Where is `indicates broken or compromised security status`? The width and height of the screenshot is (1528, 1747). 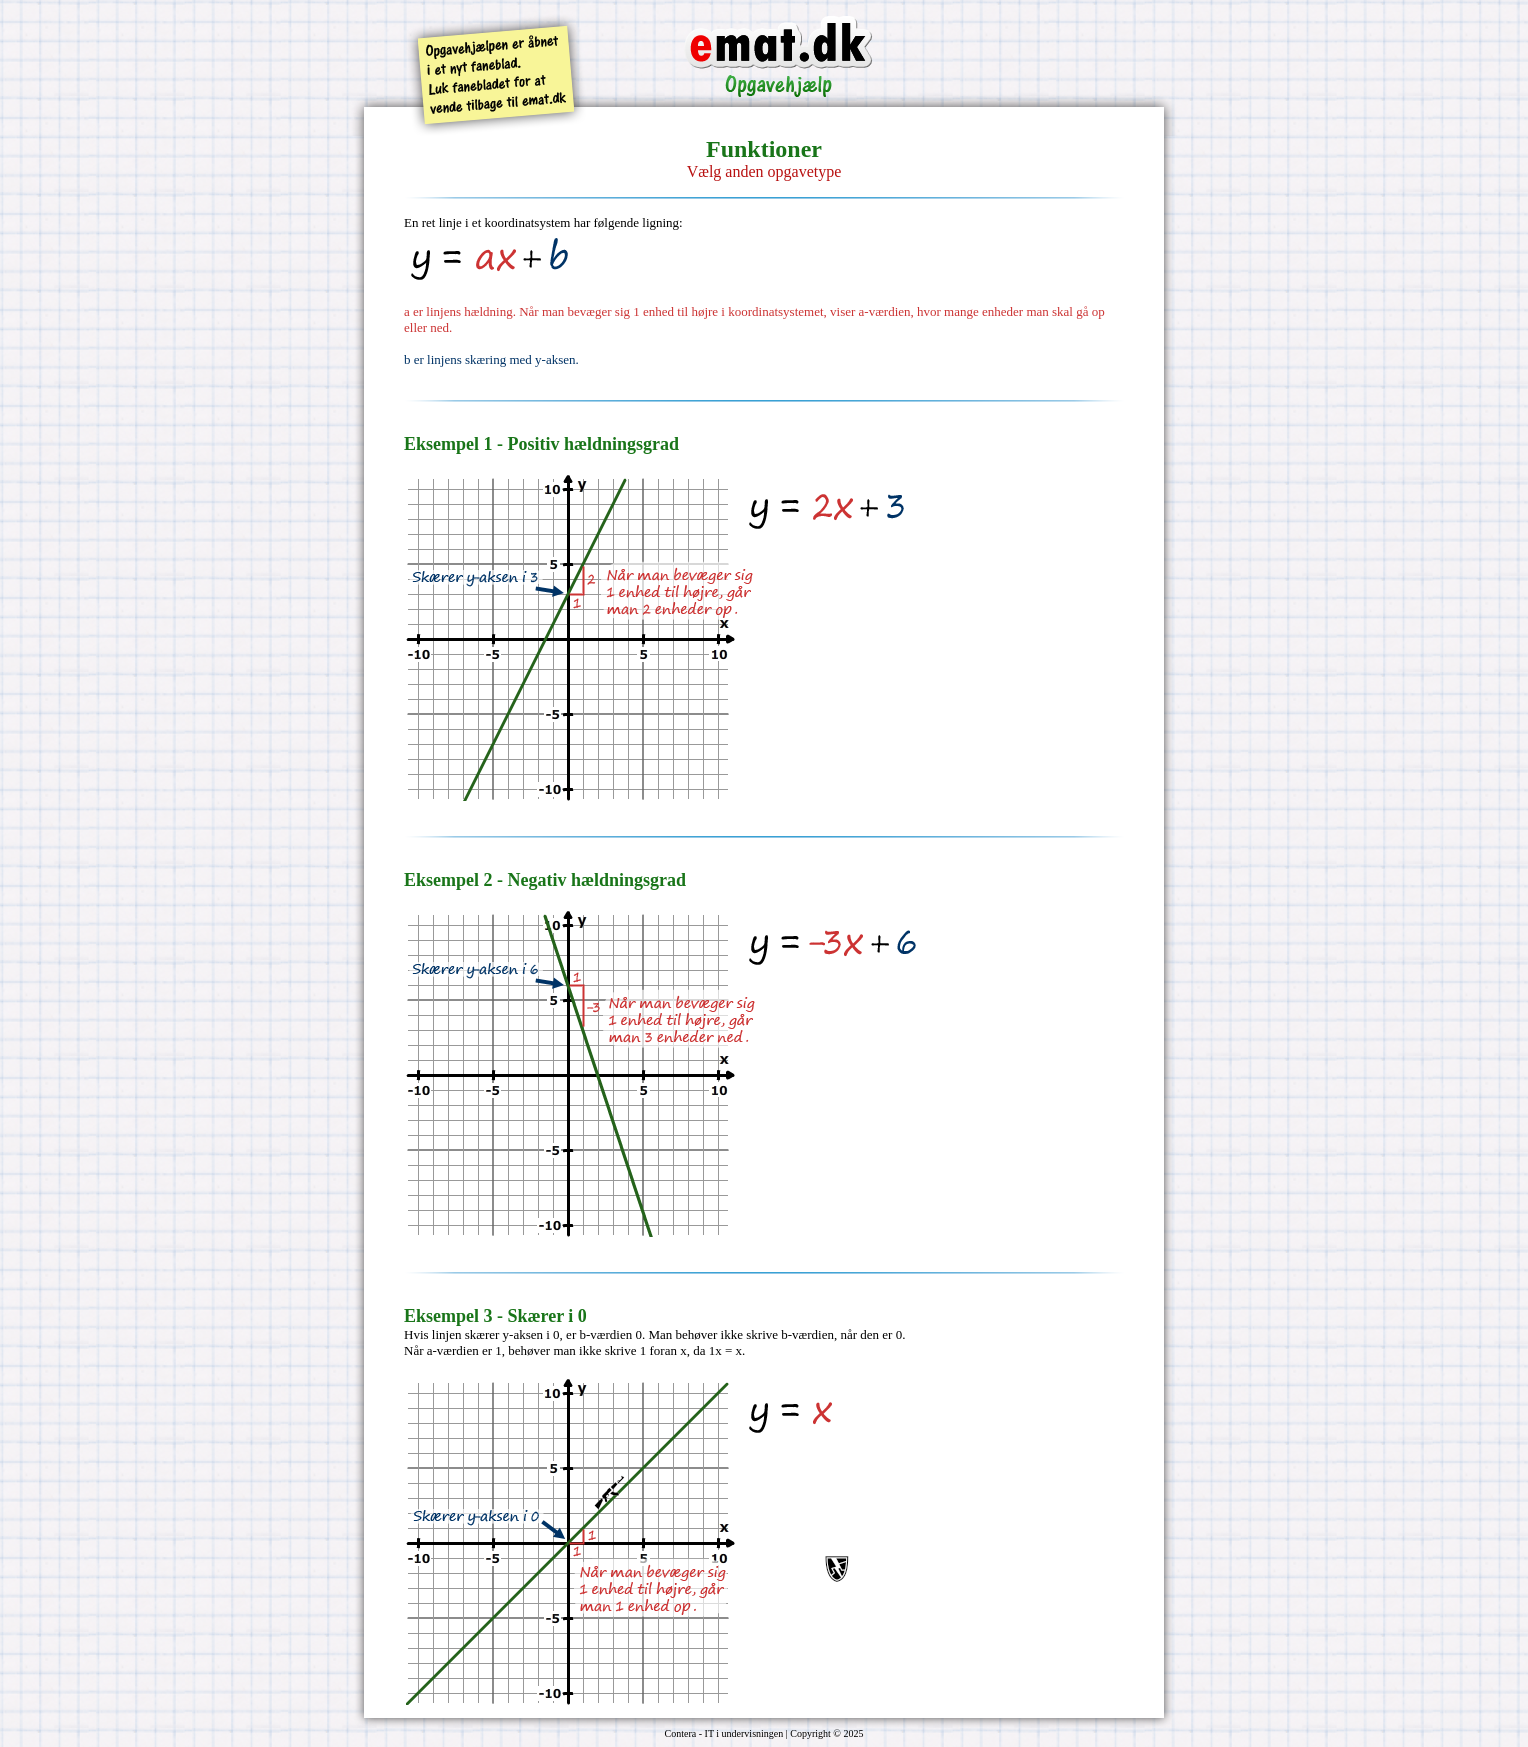
indicates broken or compromised security status is located at coordinates (837, 1569).